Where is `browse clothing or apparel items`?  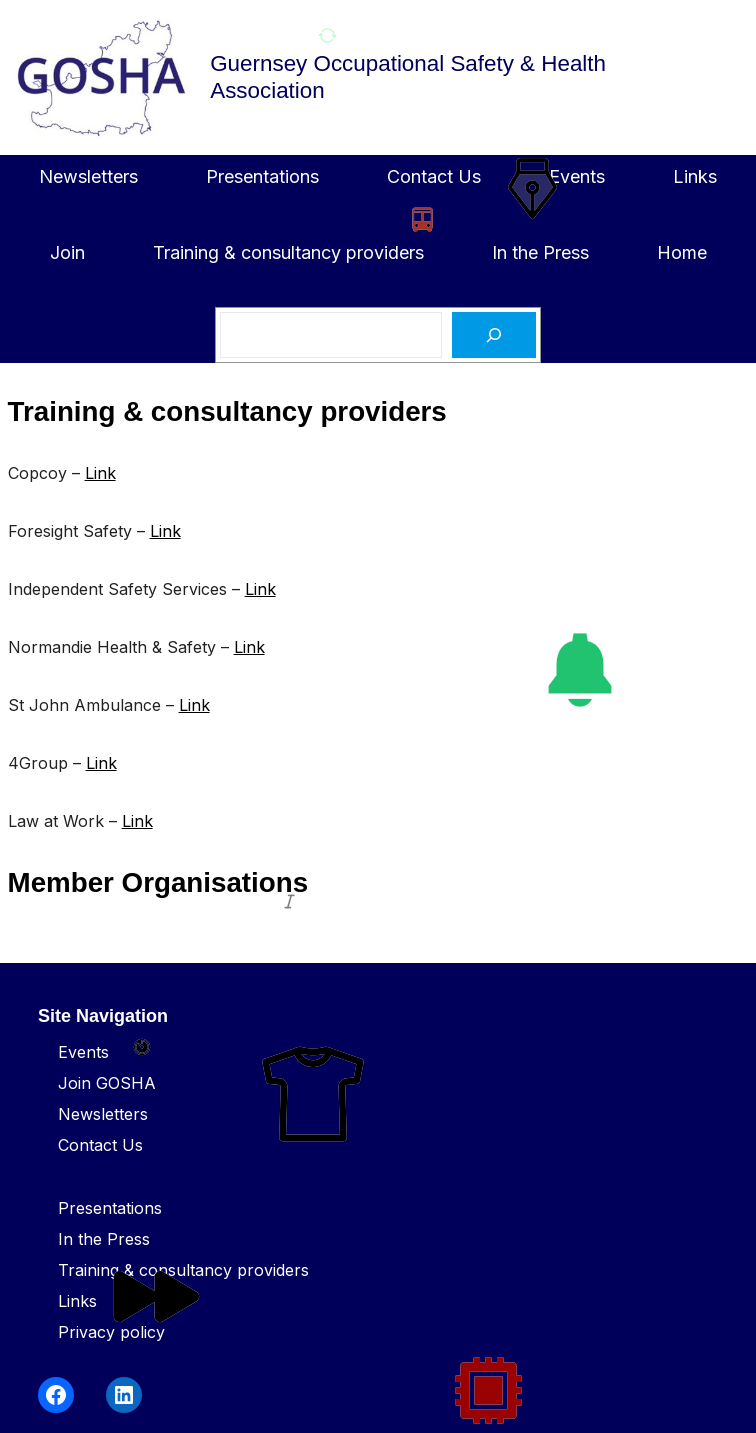 browse clothing or apparel items is located at coordinates (313, 1094).